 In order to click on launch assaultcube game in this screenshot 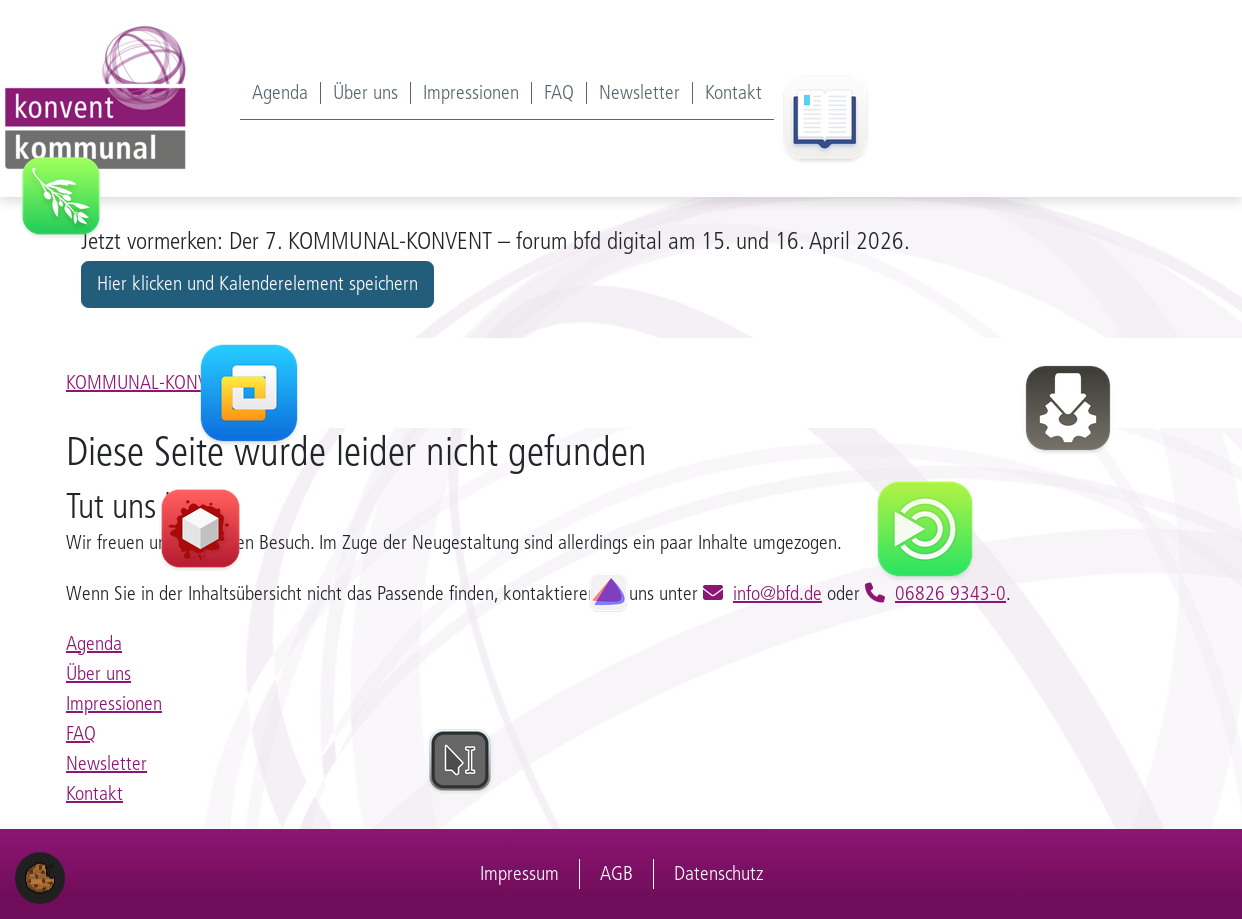, I will do `click(200, 528)`.